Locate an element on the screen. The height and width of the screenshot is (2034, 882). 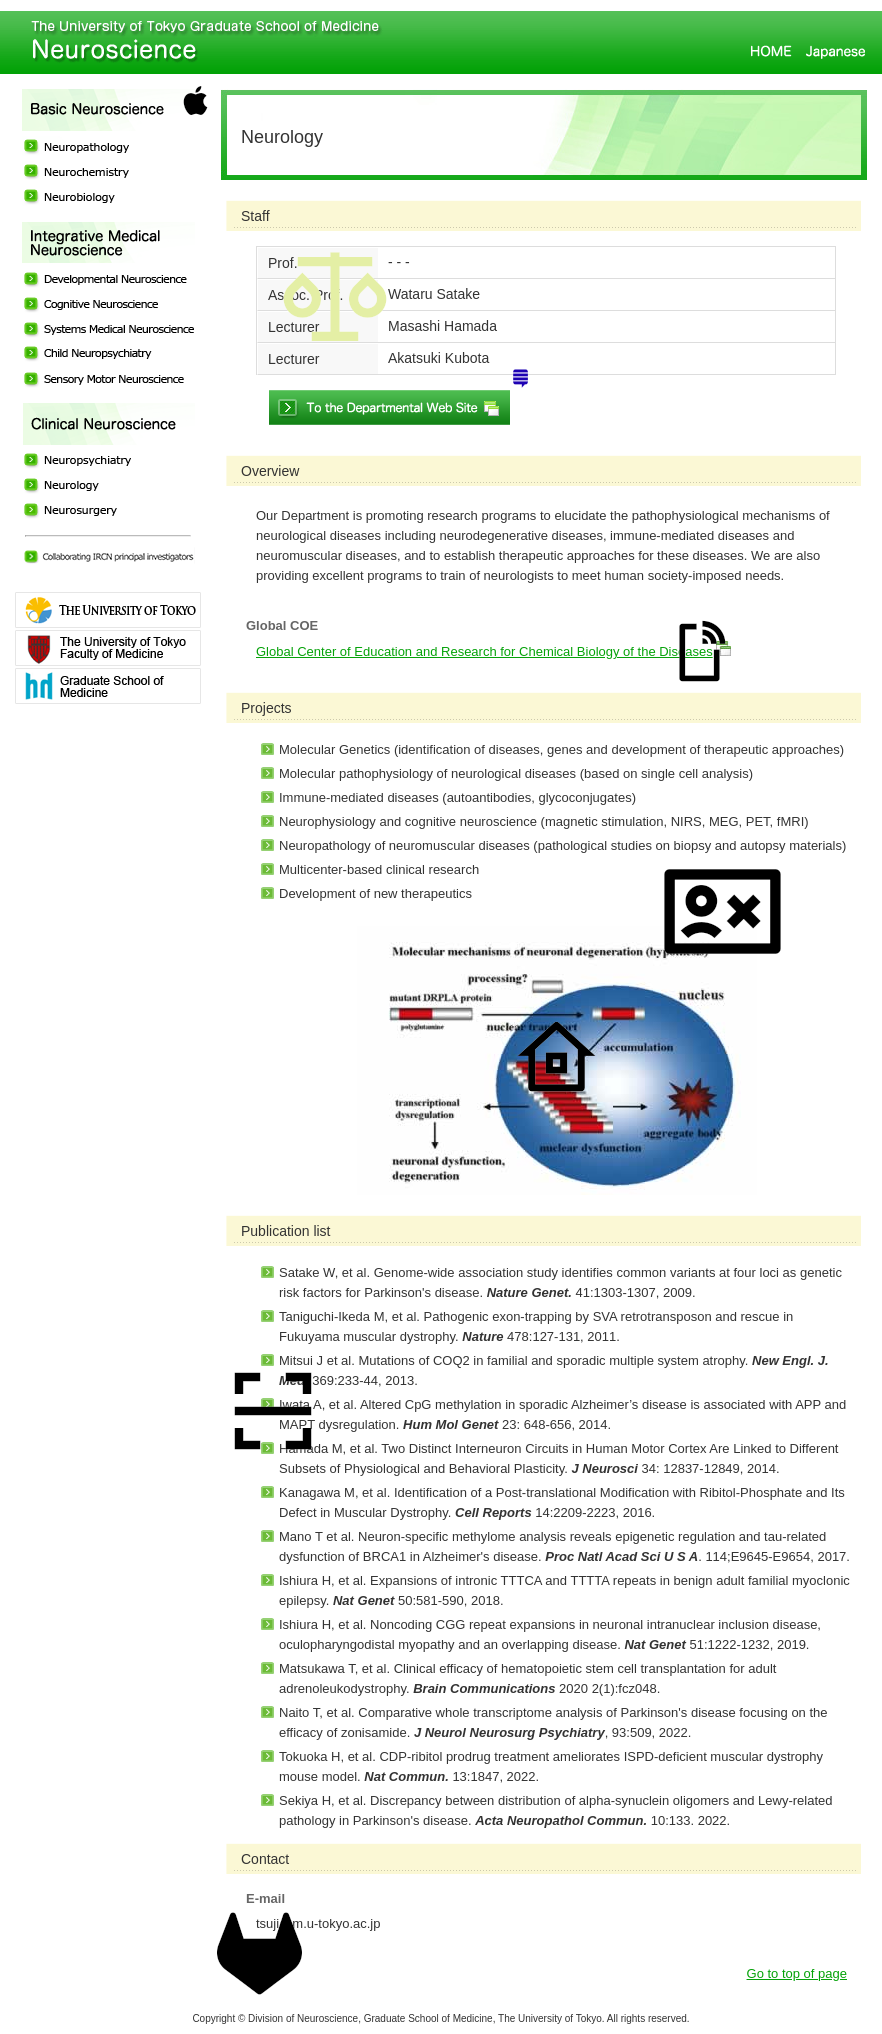
stack exchange logo is located at coordinates (520, 378).